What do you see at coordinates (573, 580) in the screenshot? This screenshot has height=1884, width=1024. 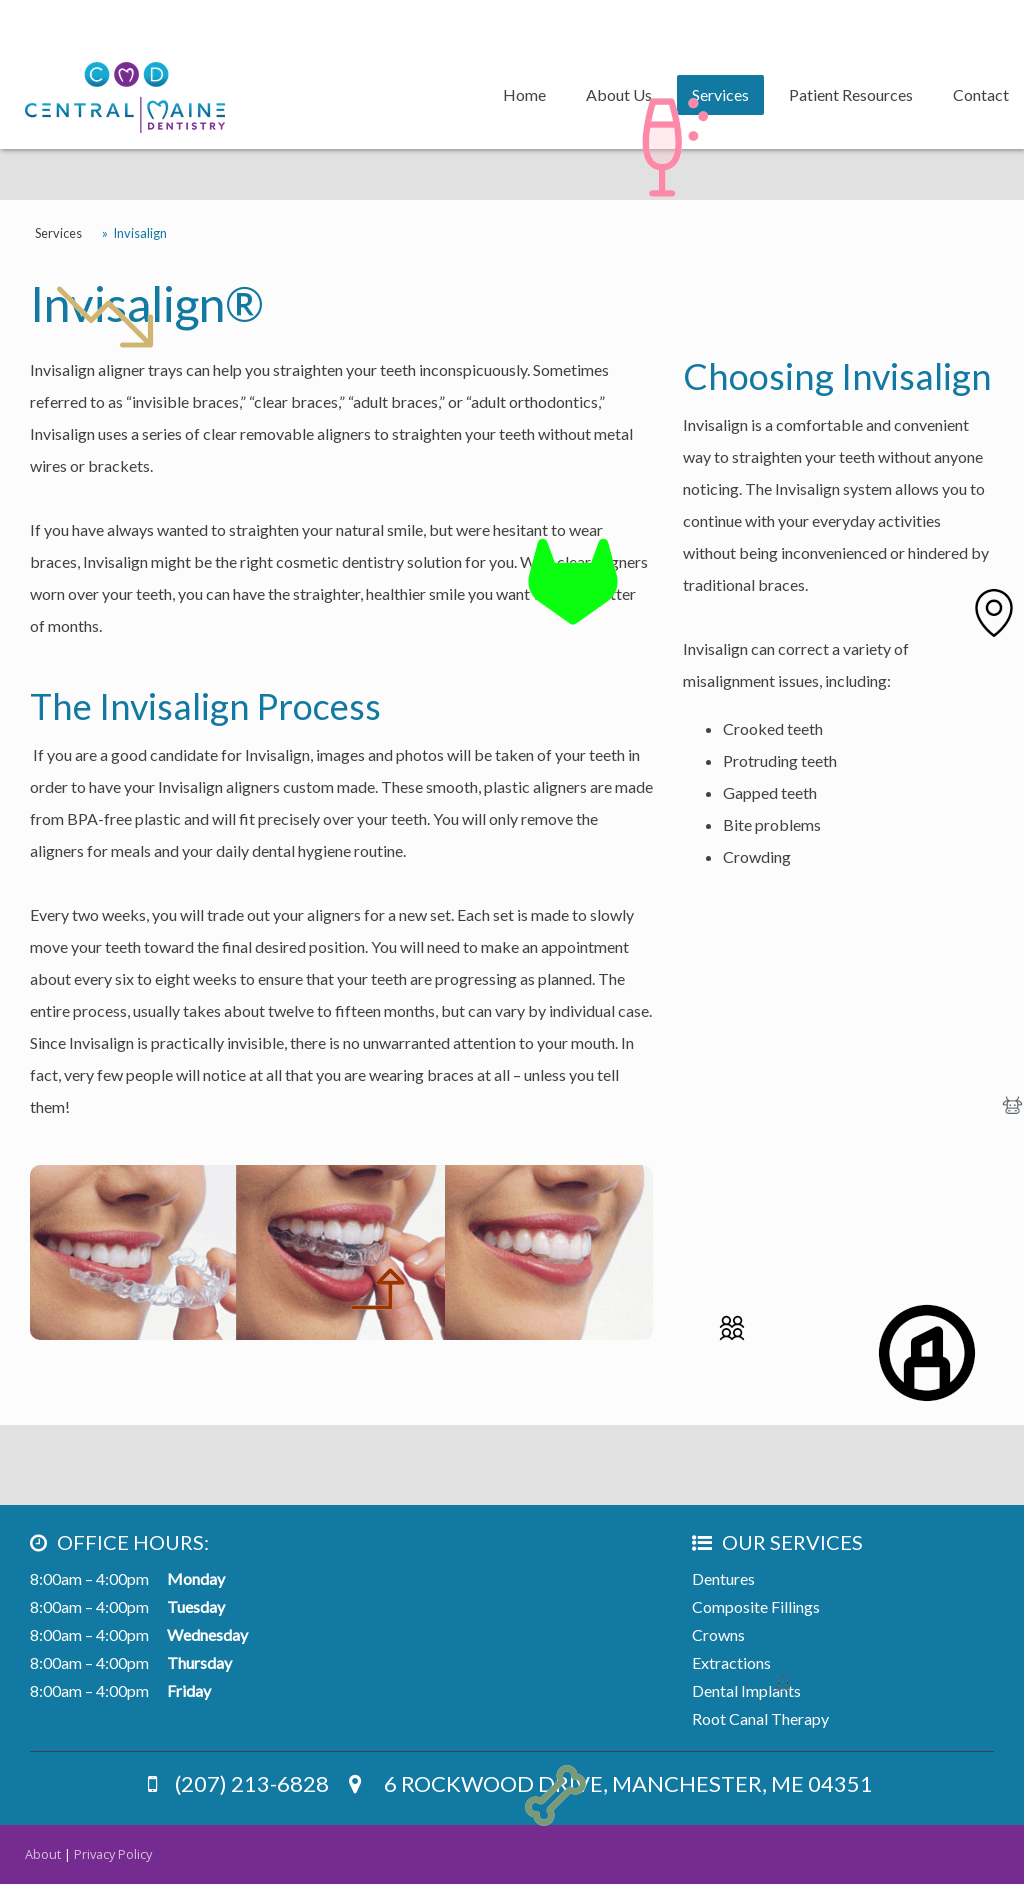 I see `open gitlab repository` at bounding box center [573, 580].